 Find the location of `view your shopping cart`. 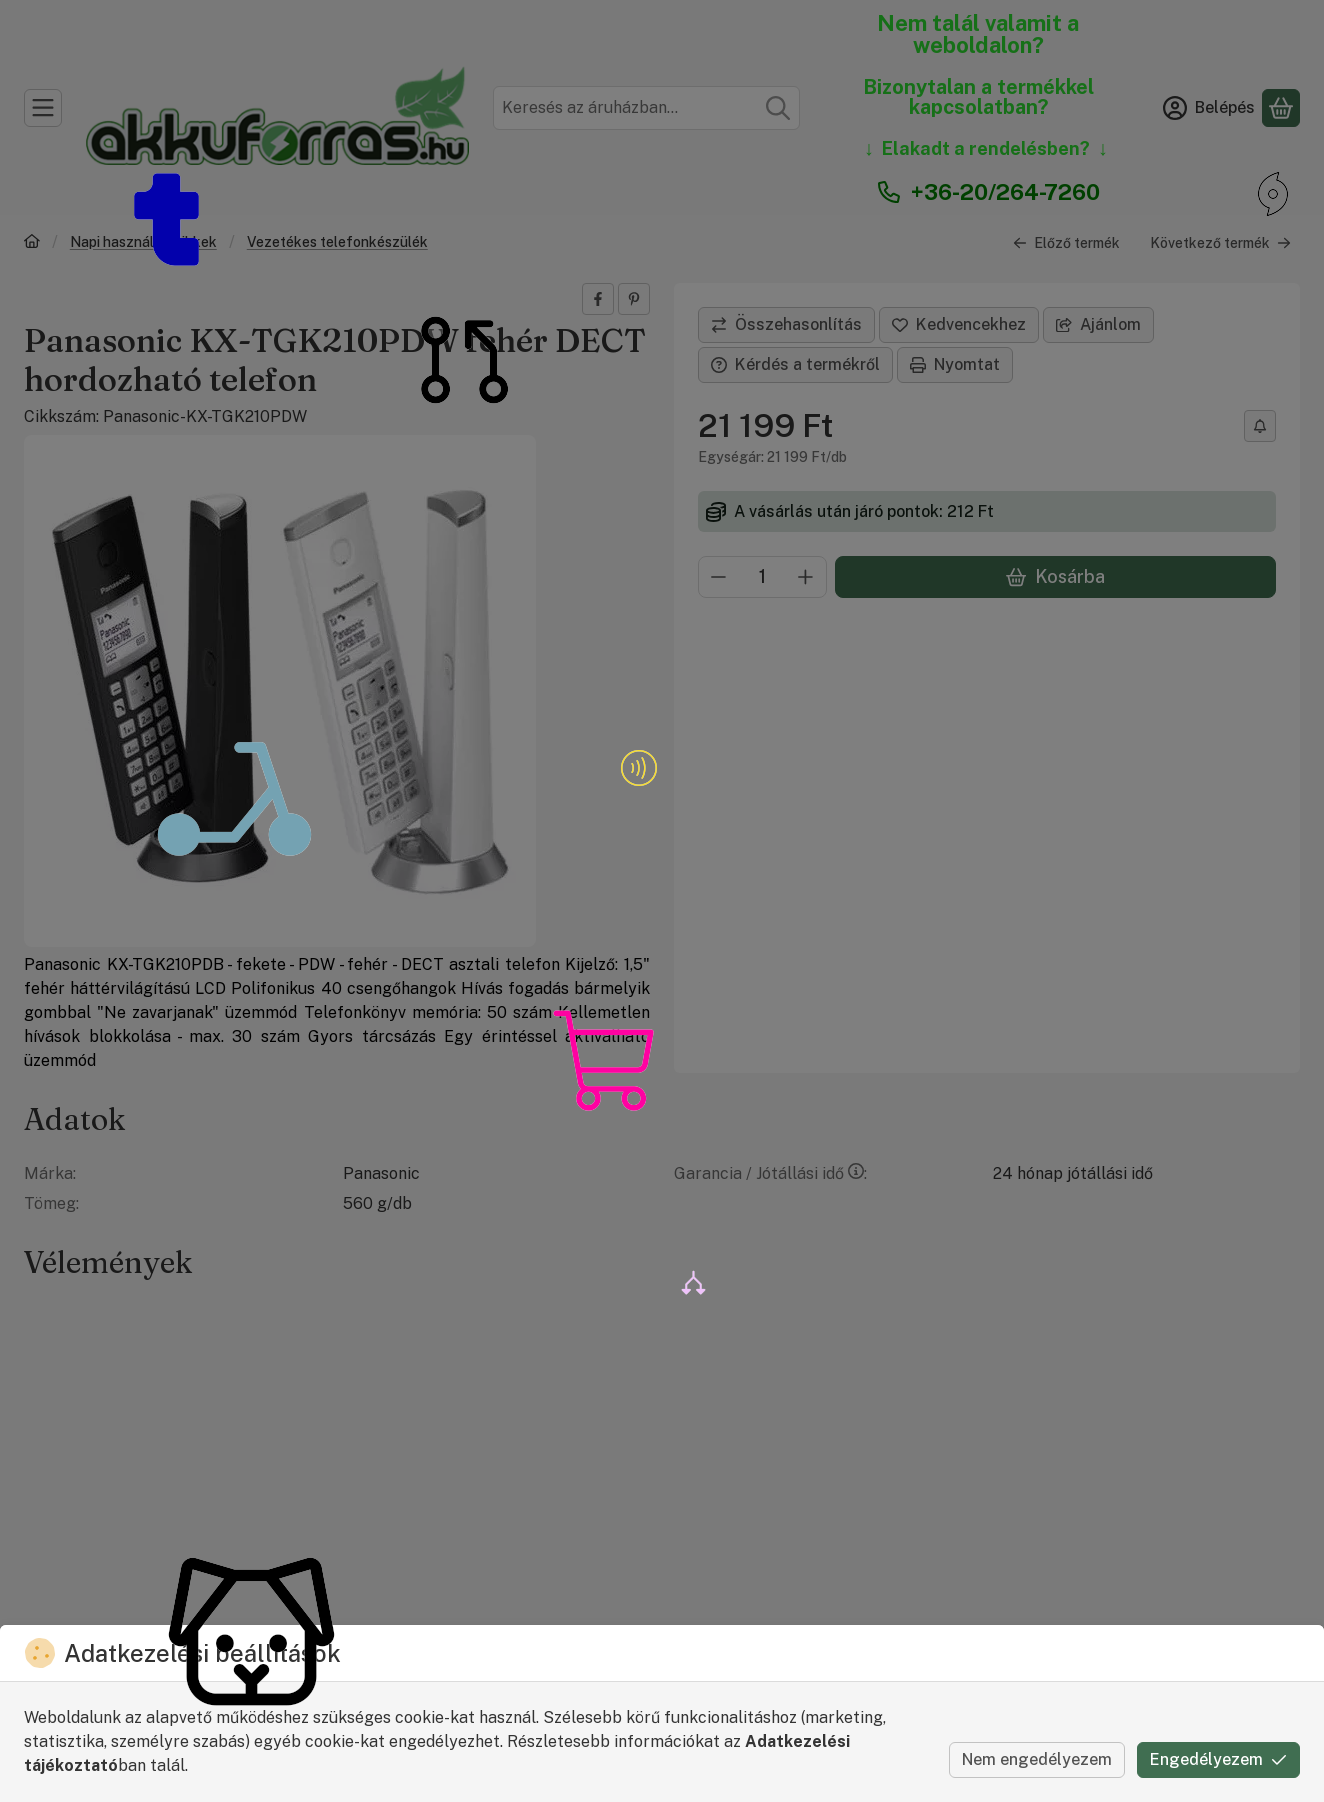

view your shopping cart is located at coordinates (605, 1062).